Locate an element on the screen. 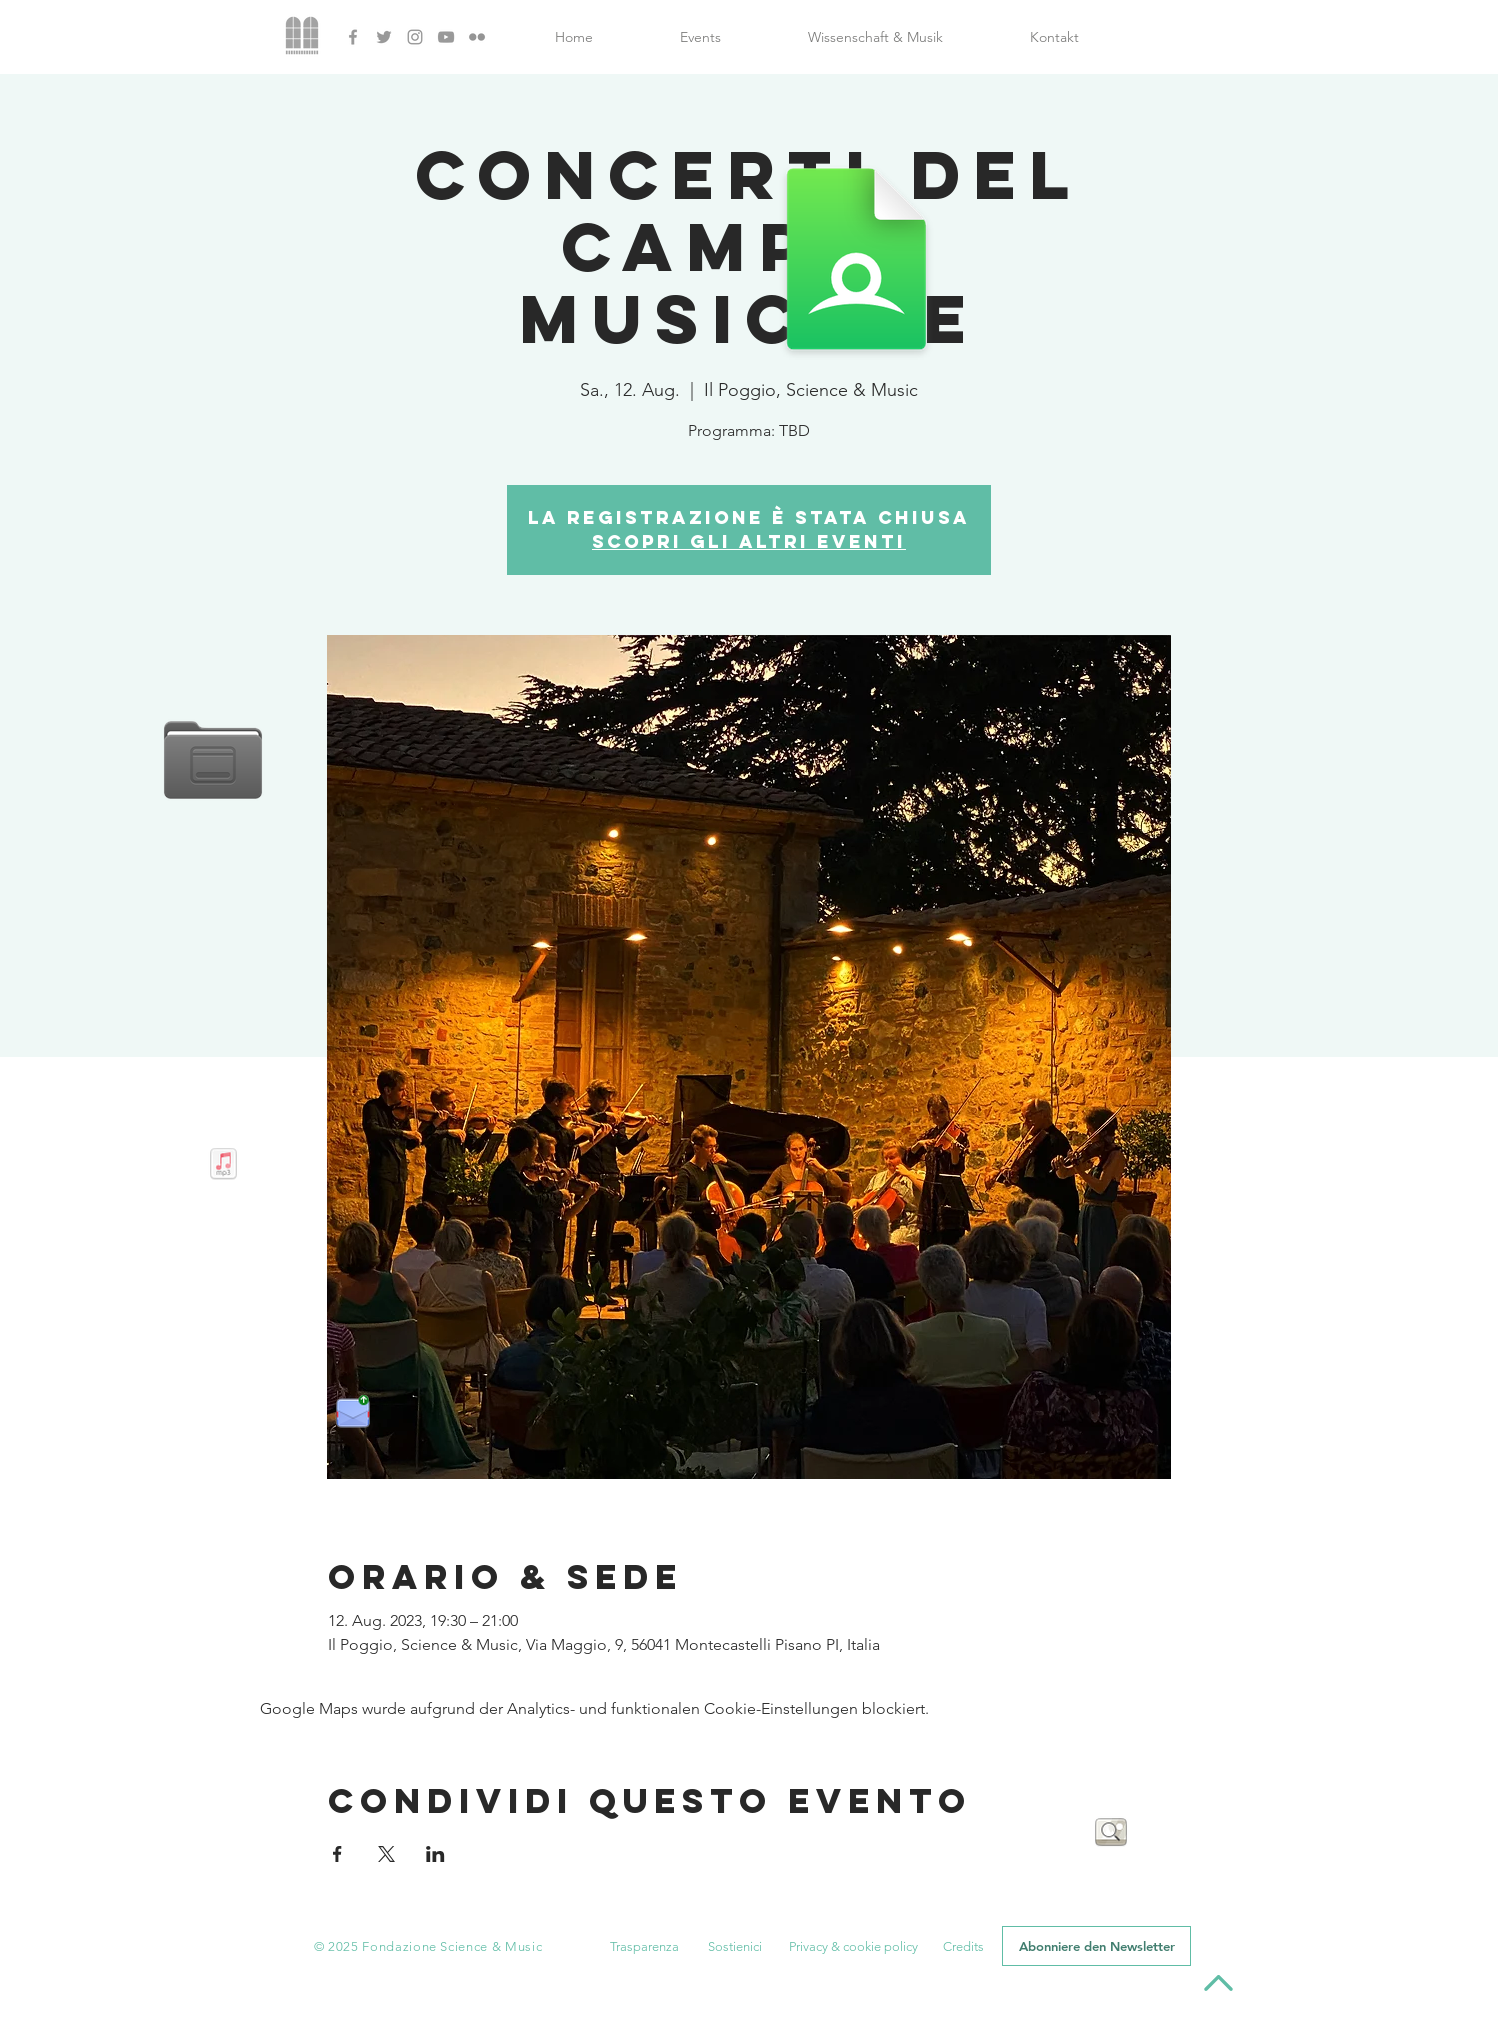  message sent successfully is located at coordinates (353, 1413).